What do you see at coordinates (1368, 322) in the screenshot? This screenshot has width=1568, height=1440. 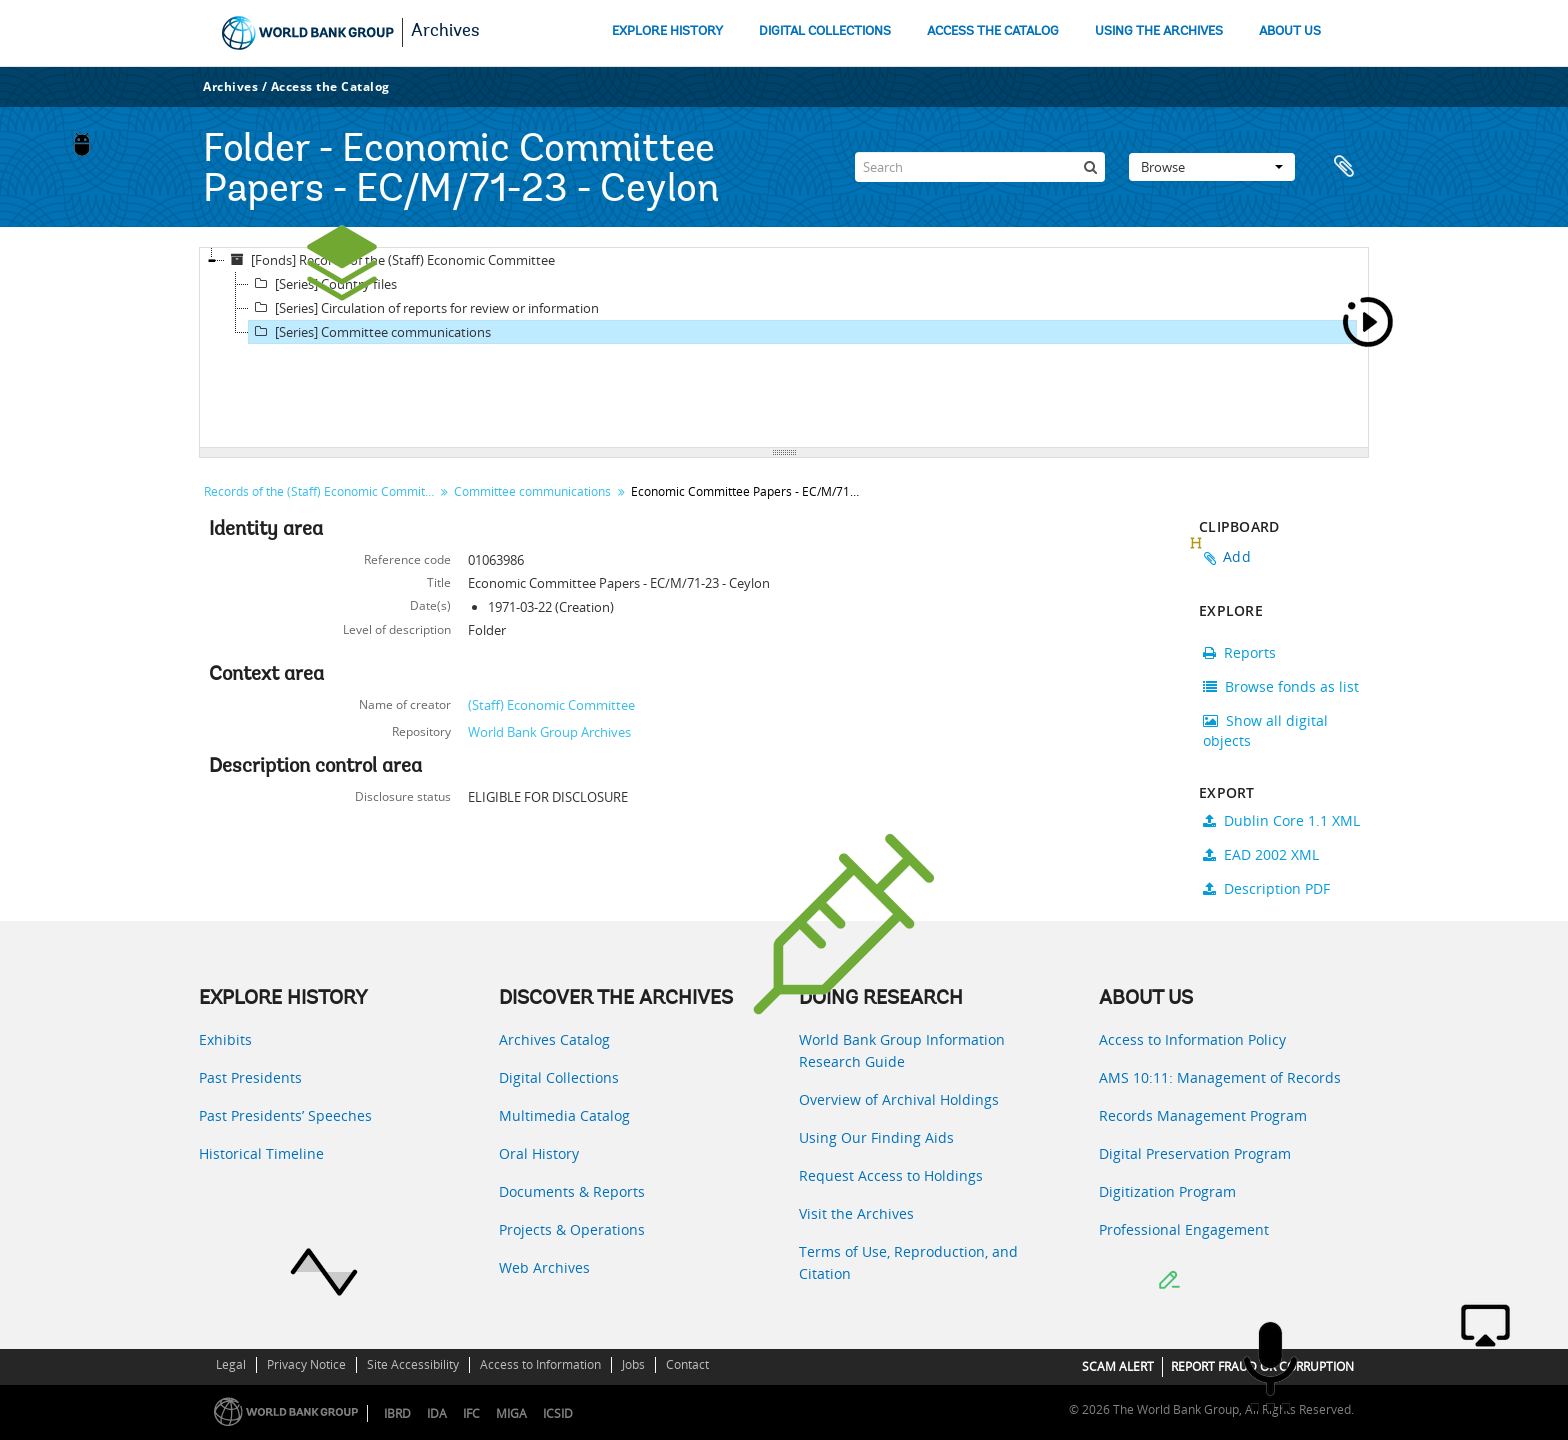 I see `enable motion photos capture` at bounding box center [1368, 322].